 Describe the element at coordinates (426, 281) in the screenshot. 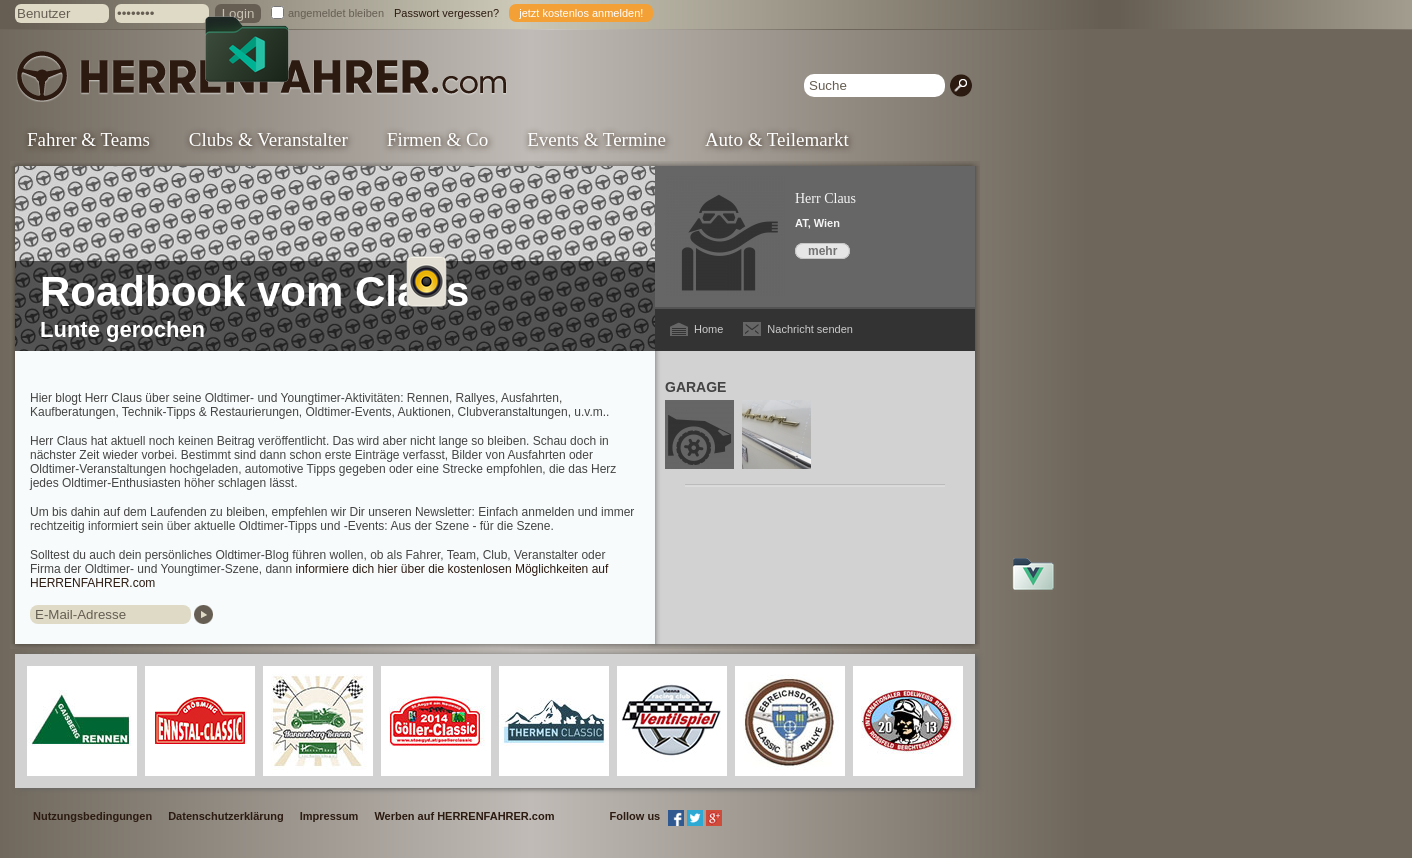

I see `access system sound settings` at that location.